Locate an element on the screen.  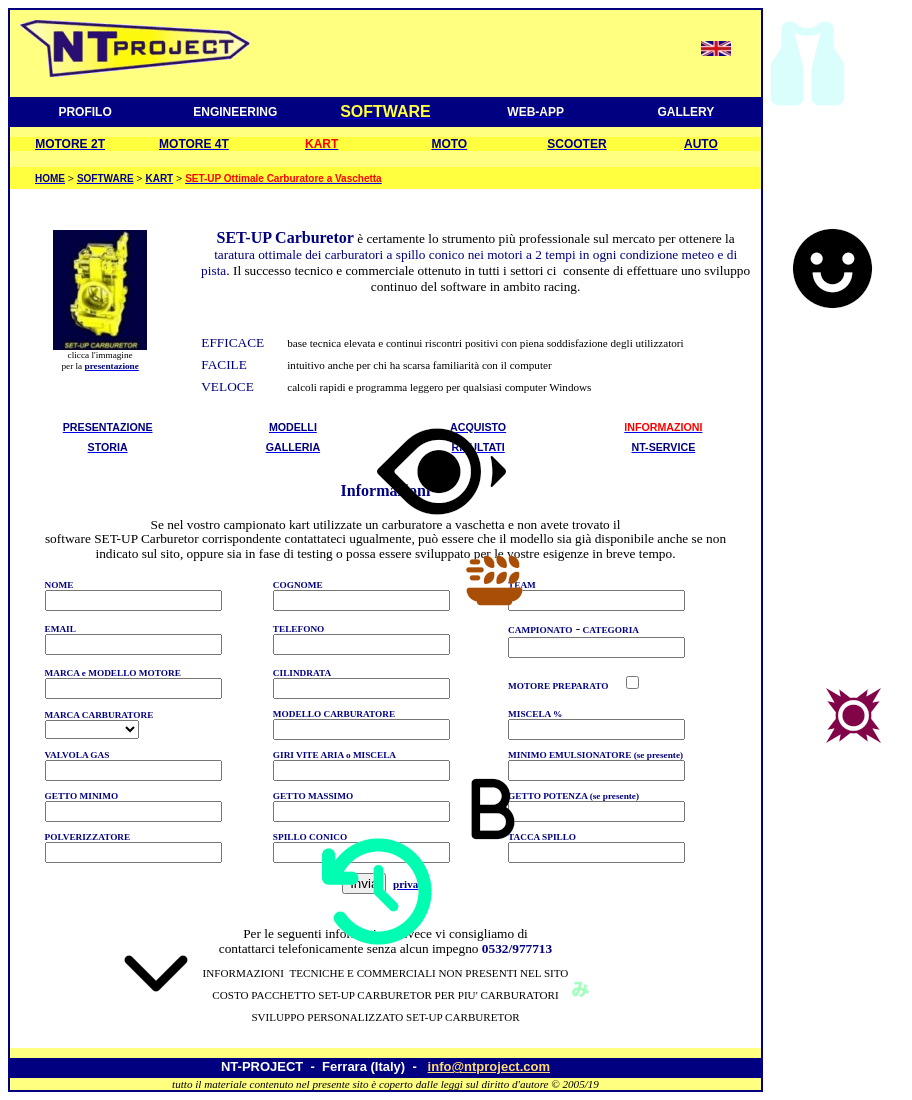
Milvus vector database logo is located at coordinates (441, 471).